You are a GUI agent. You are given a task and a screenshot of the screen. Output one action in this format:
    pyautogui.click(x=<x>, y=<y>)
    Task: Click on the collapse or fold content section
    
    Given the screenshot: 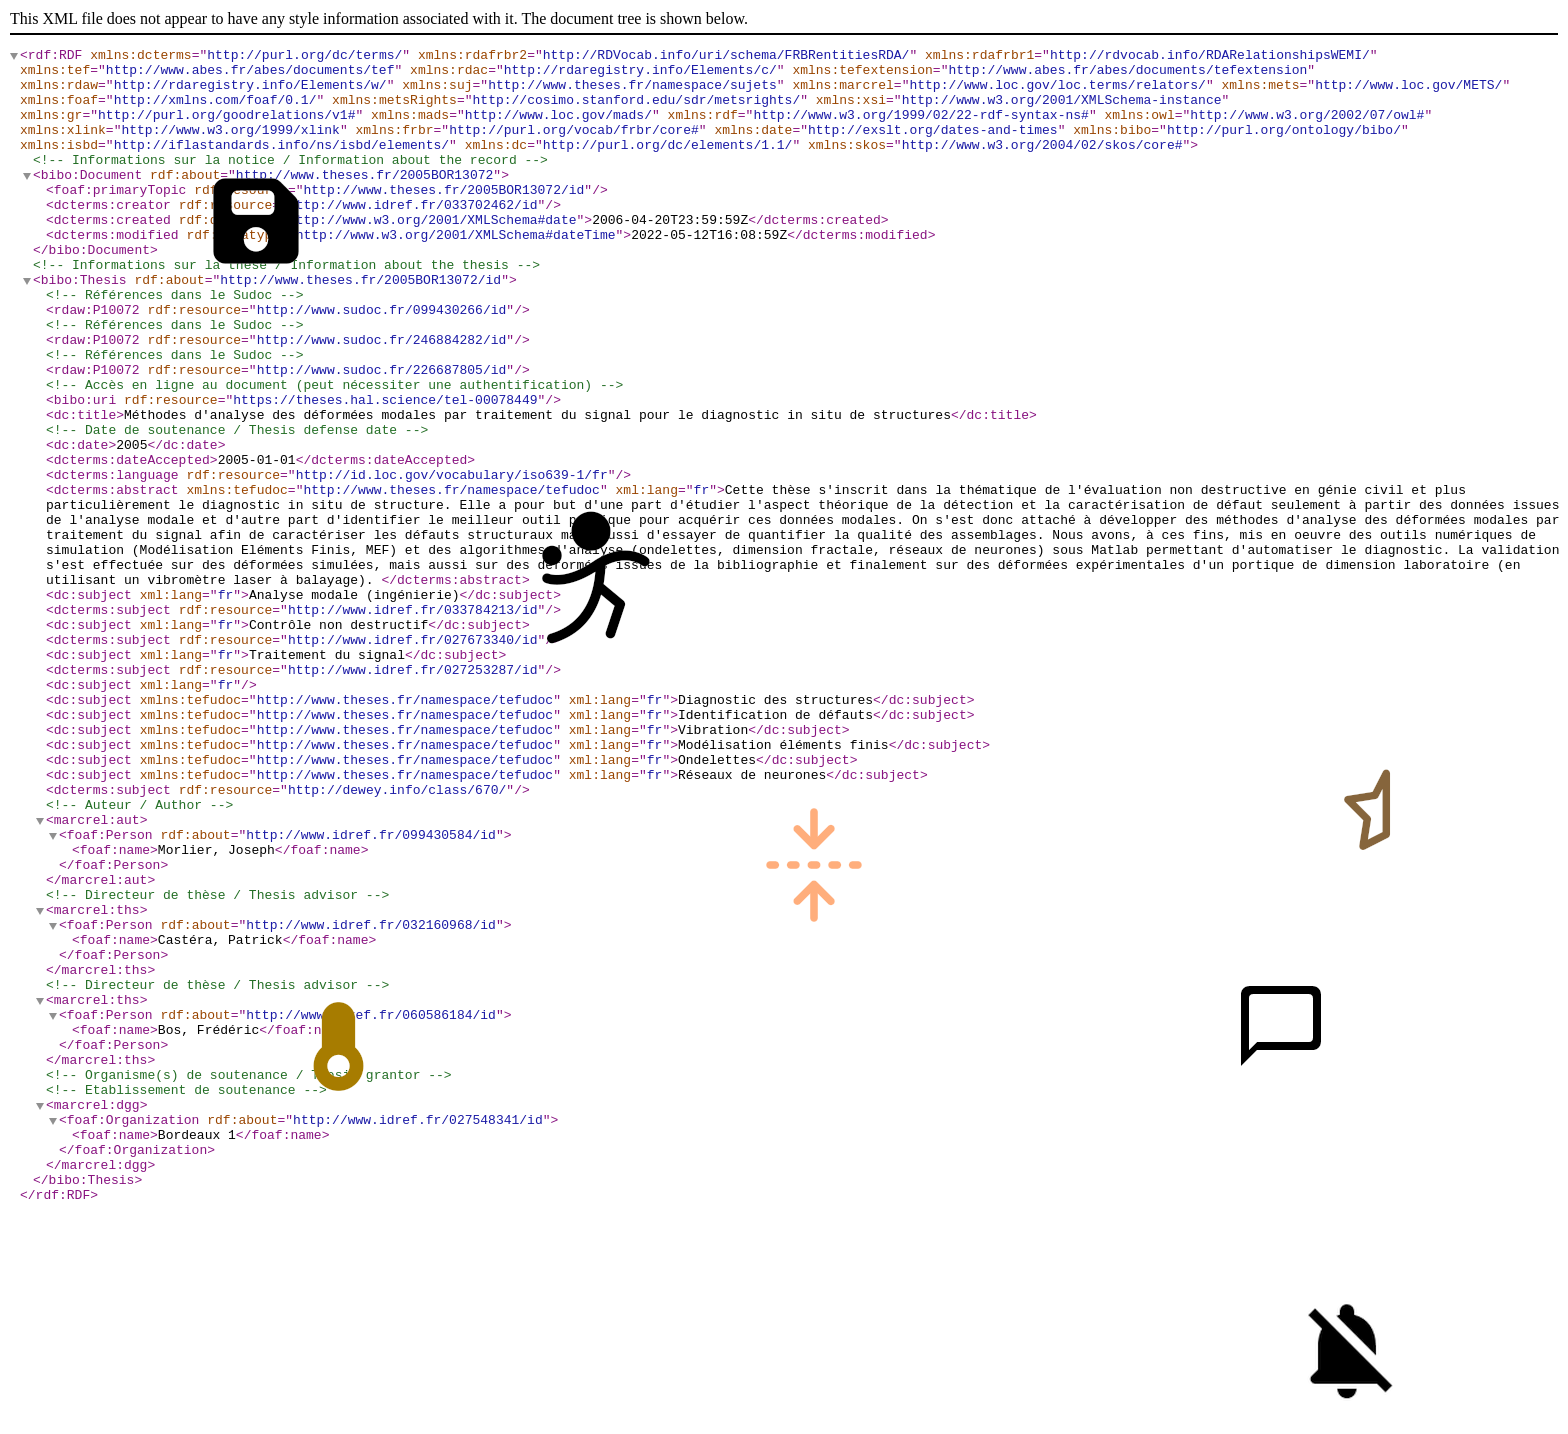 What is the action you would take?
    pyautogui.click(x=814, y=865)
    